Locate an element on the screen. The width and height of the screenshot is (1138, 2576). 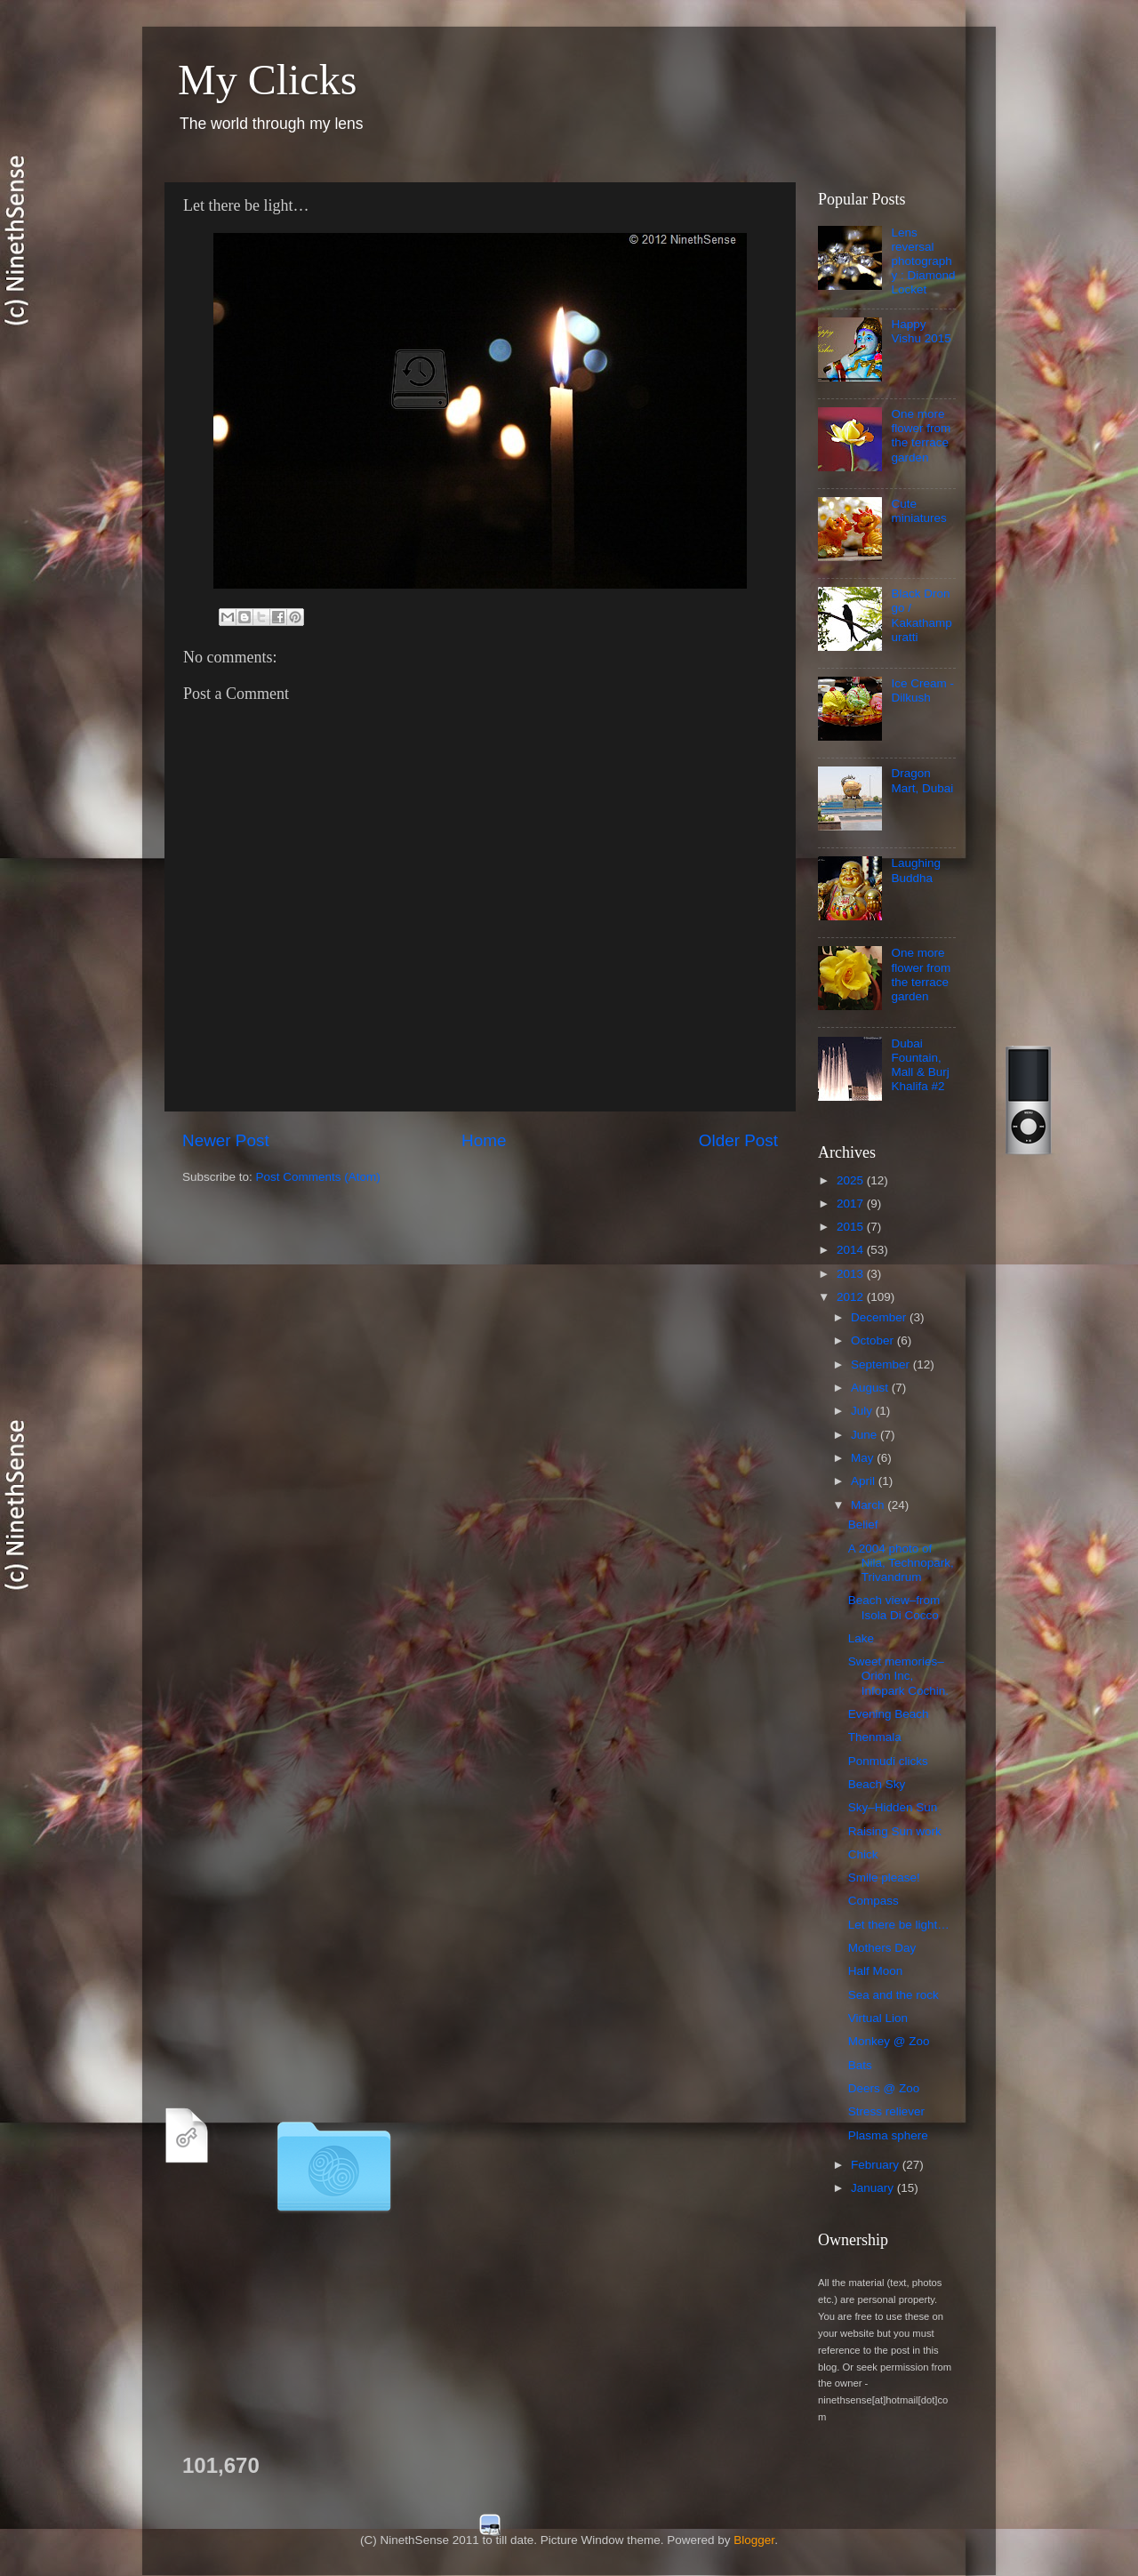
open server applications folder is located at coordinates (333, 2166).